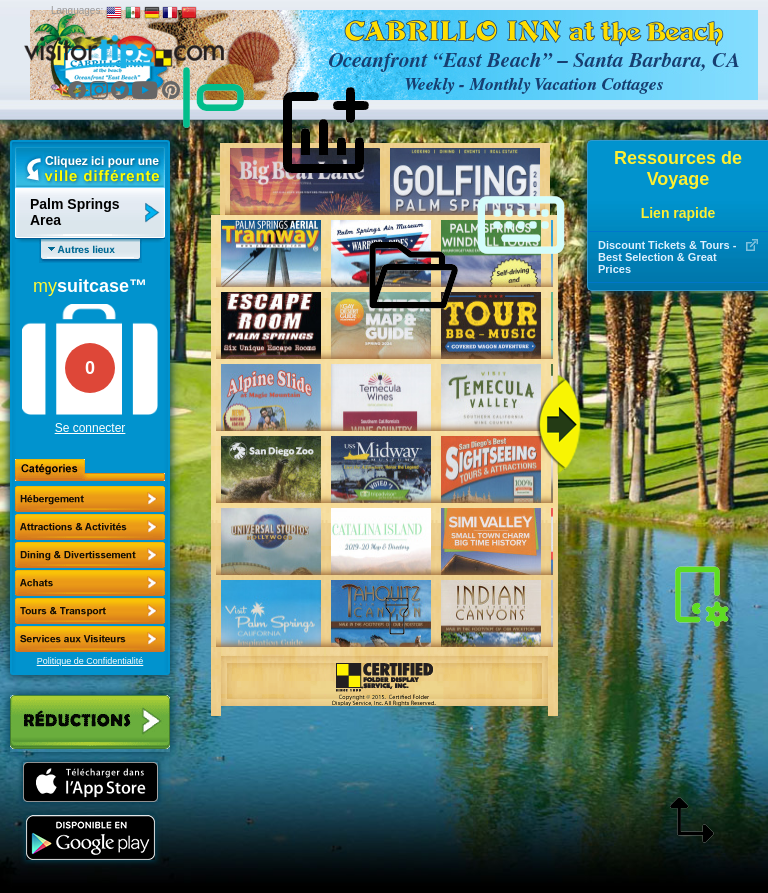 This screenshot has width=768, height=893. What do you see at coordinates (323, 132) in the screenshot?
I see `add a new chart or graph` at bounding box center [323, 132].